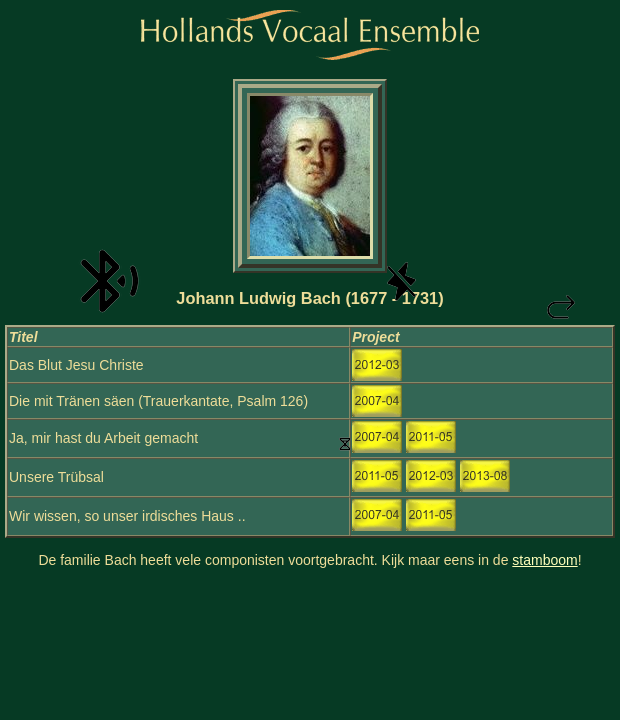  I want to click on redo last action, so click(561, 308).